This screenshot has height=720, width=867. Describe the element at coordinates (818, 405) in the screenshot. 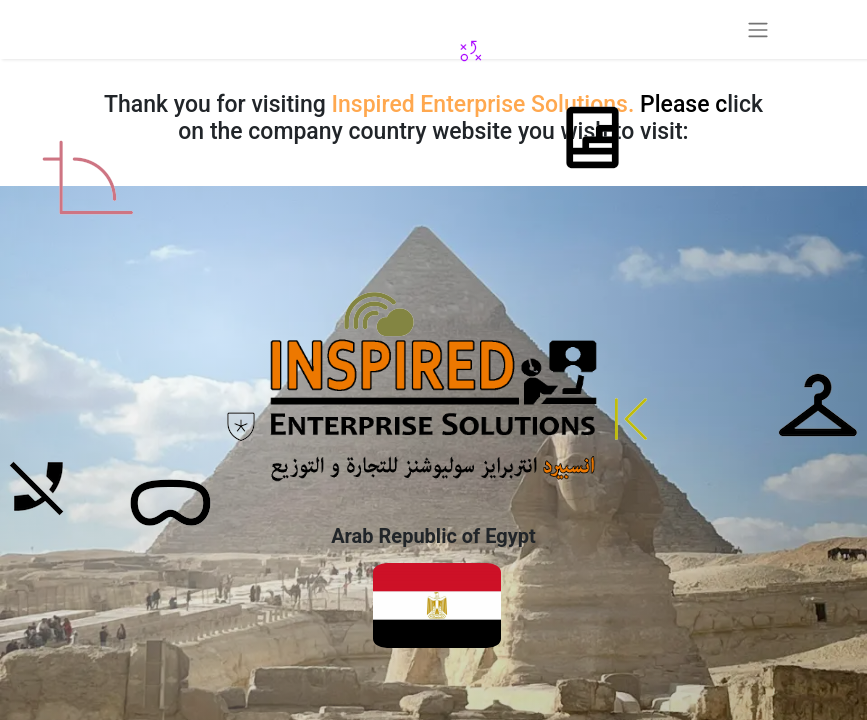

I see `access wardrobe or clothing options` at that location.